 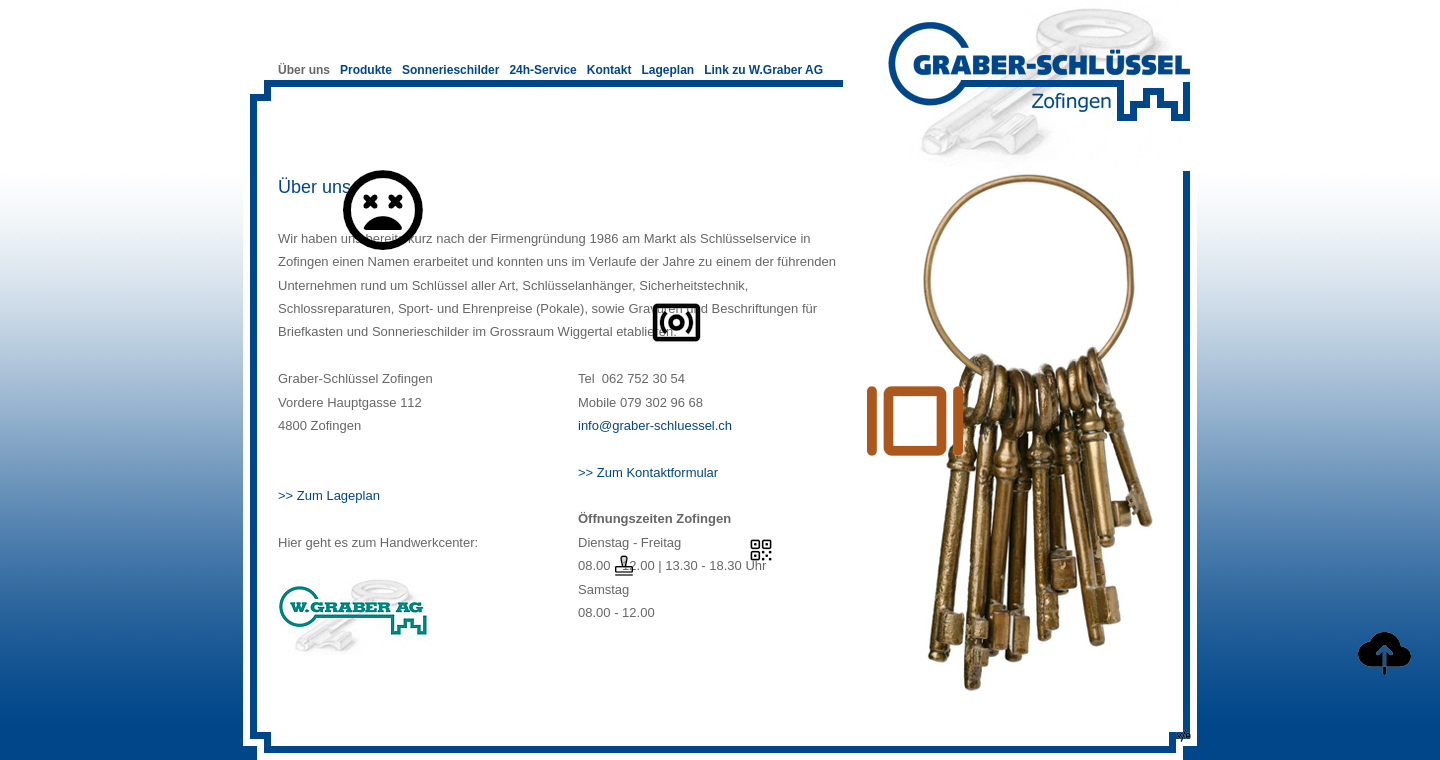 I want to click on scan or generate a qr code, so click(x=761, y=550).